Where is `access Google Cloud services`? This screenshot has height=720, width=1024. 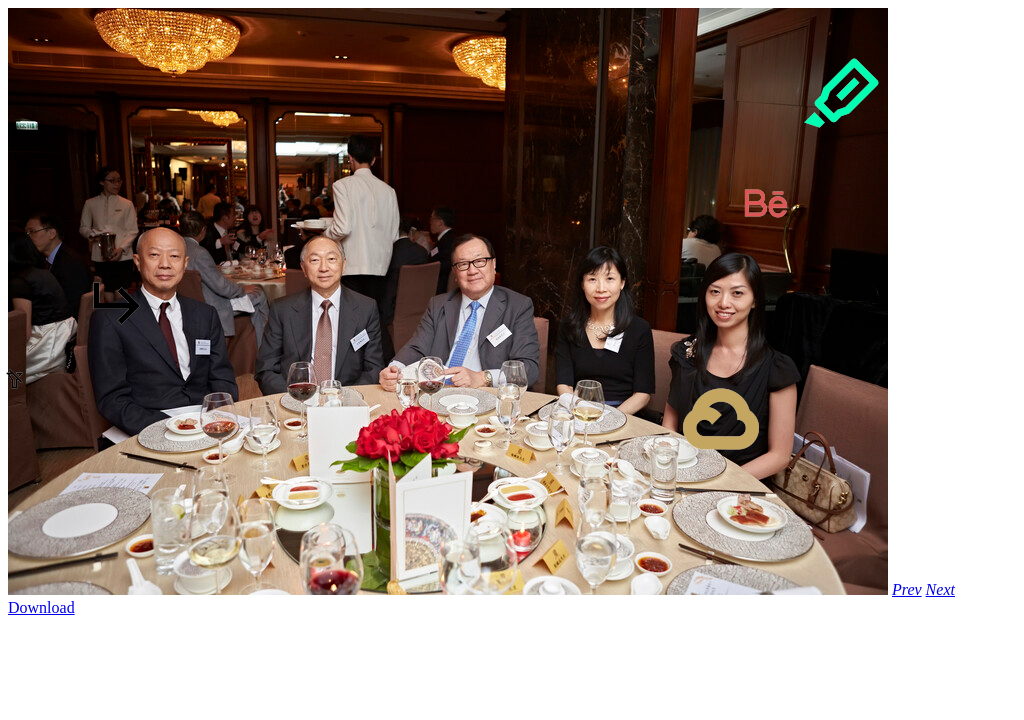 access Google Cloud services is located at coordinates (721, 419).